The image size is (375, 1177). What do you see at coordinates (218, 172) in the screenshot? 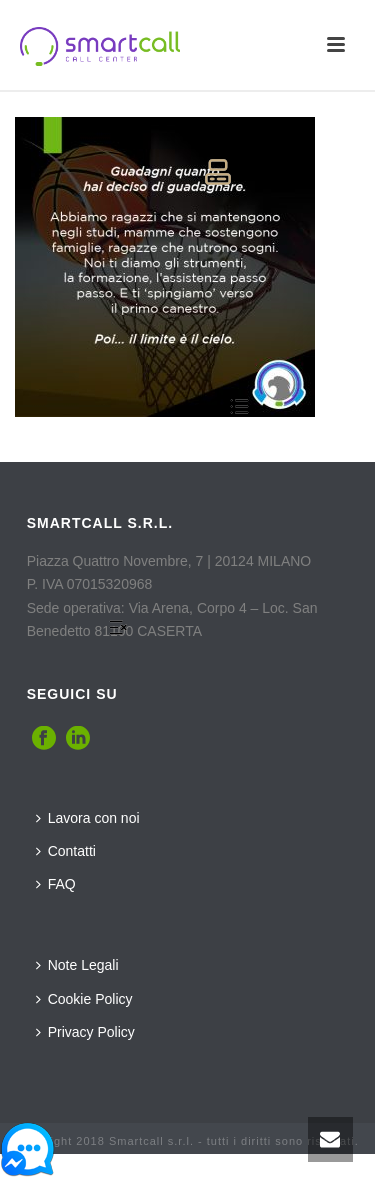
I see `access desktop or computer settings` at bounding box center [218, 172].